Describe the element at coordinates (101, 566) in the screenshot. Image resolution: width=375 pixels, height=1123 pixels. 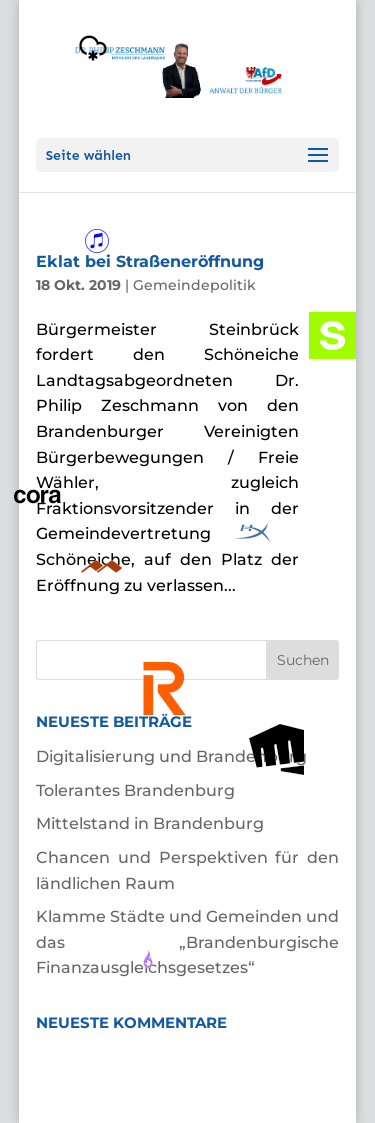
I see `dovecot email server logo` at that location.